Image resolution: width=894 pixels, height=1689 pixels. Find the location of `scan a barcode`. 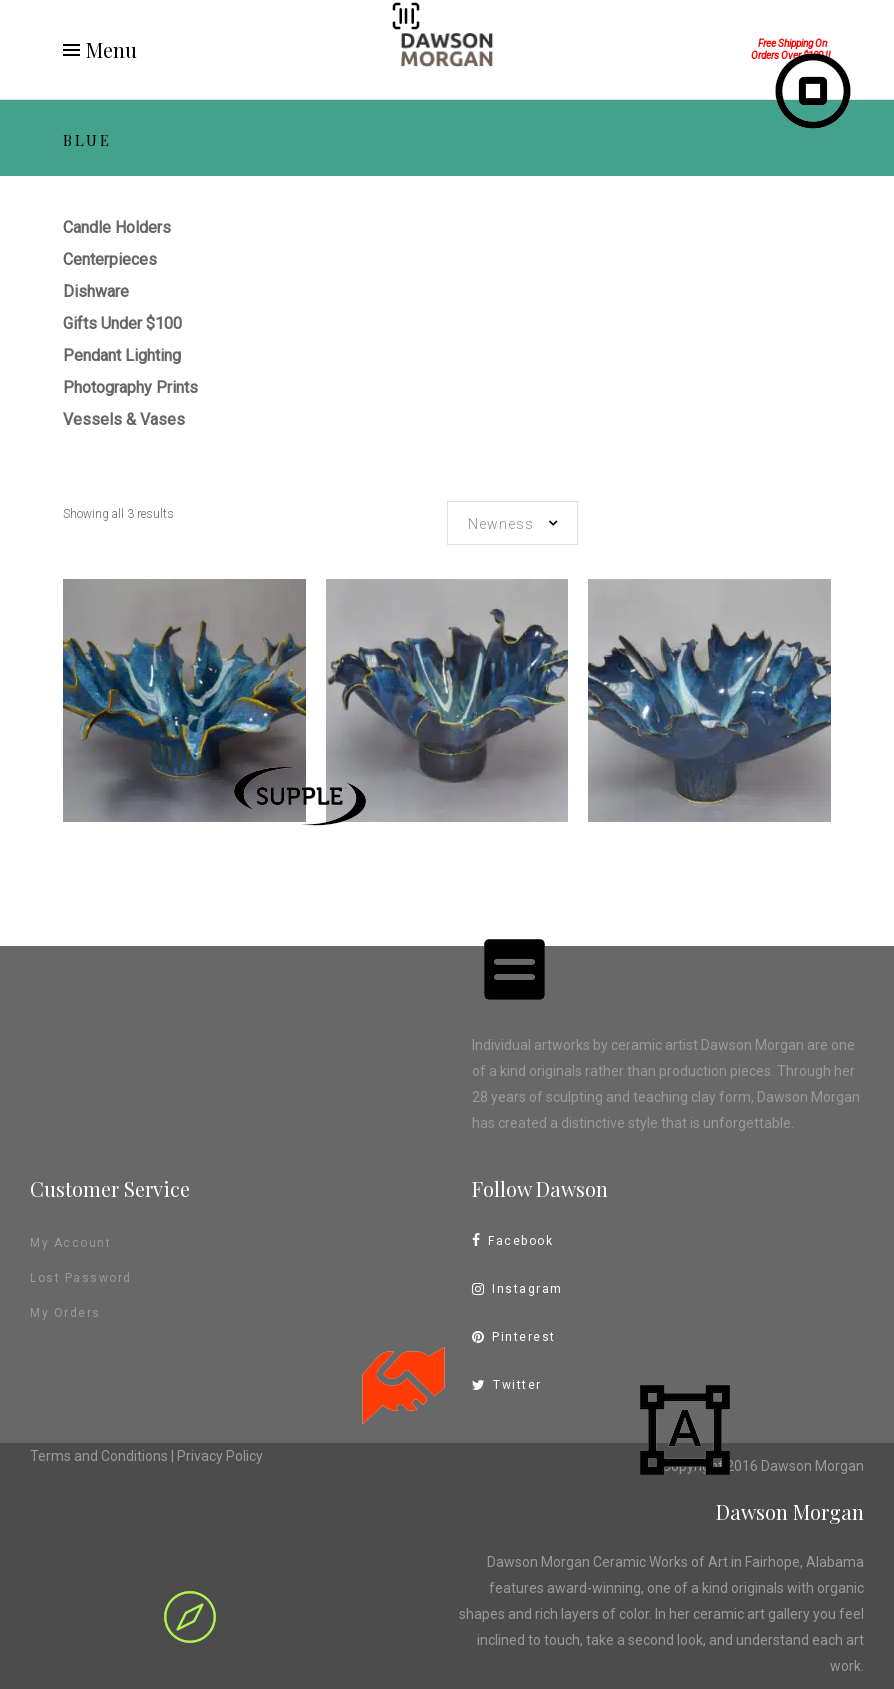

scan a barcode is located at coordinates (406, 16).